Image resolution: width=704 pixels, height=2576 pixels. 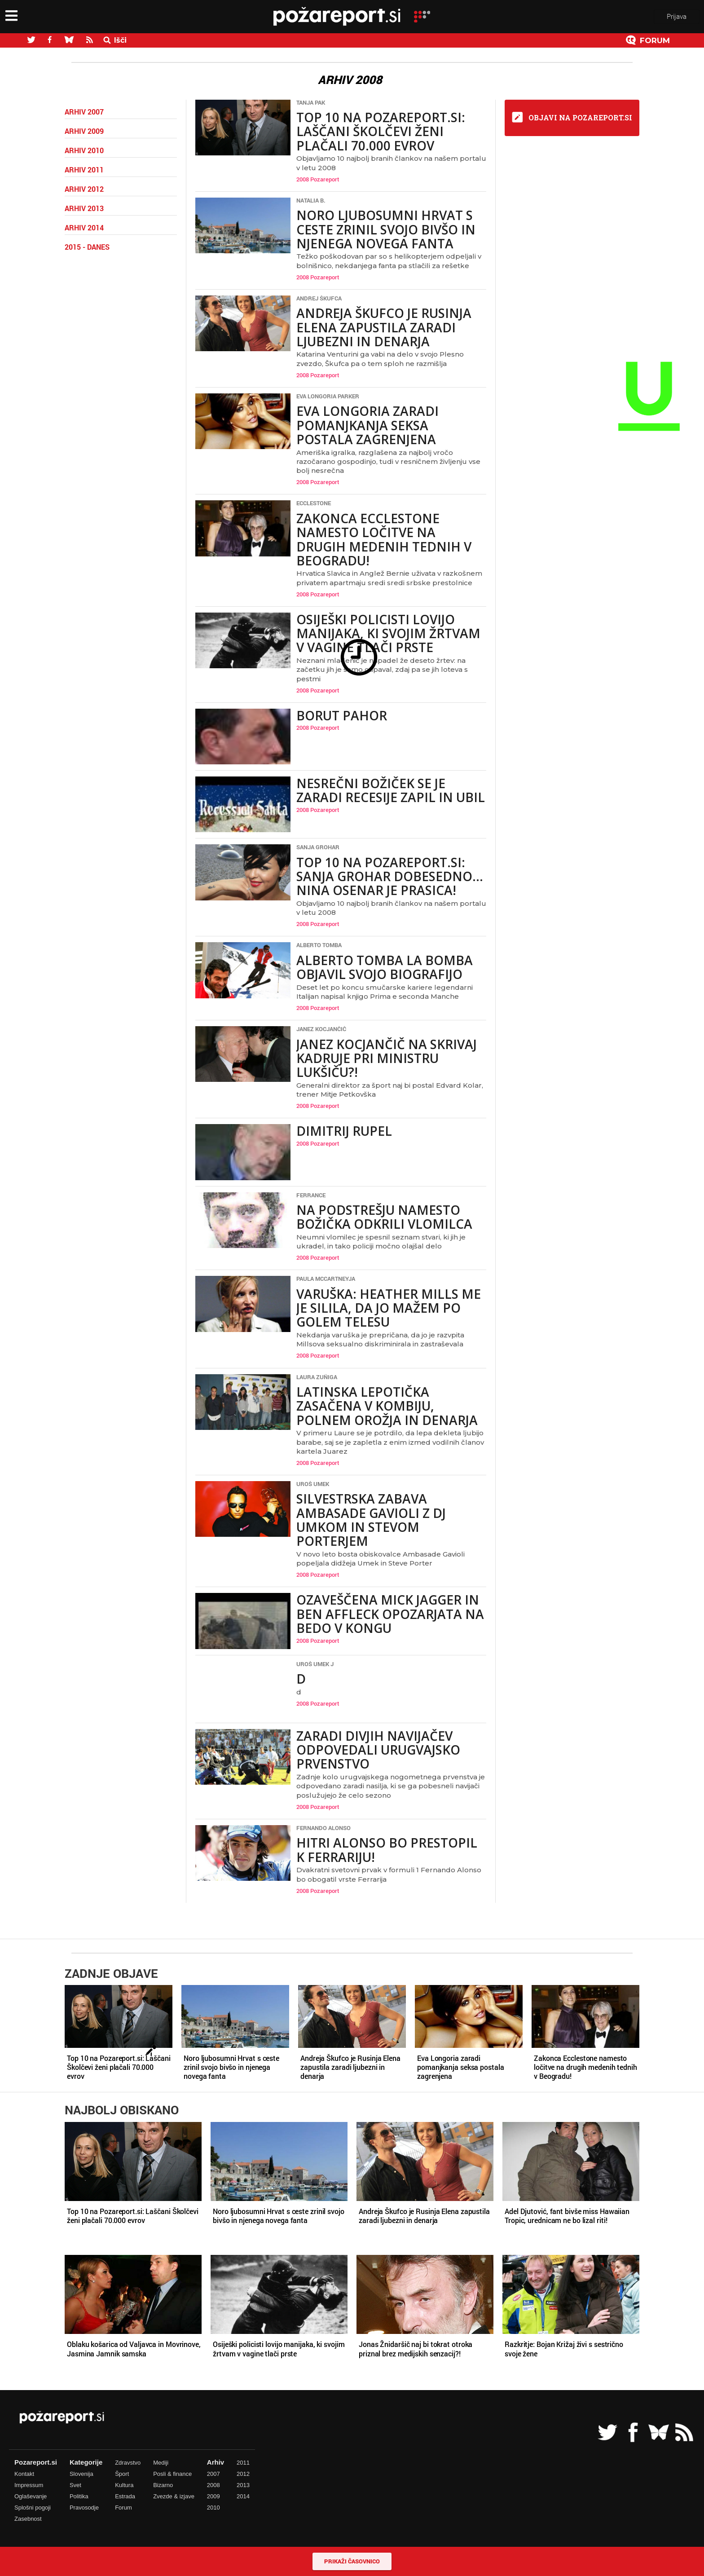 What do you see at coordinates (649, 396) in the screenshot?
I see `apply underline formatting to selected text` at bounding box center [649, 396].